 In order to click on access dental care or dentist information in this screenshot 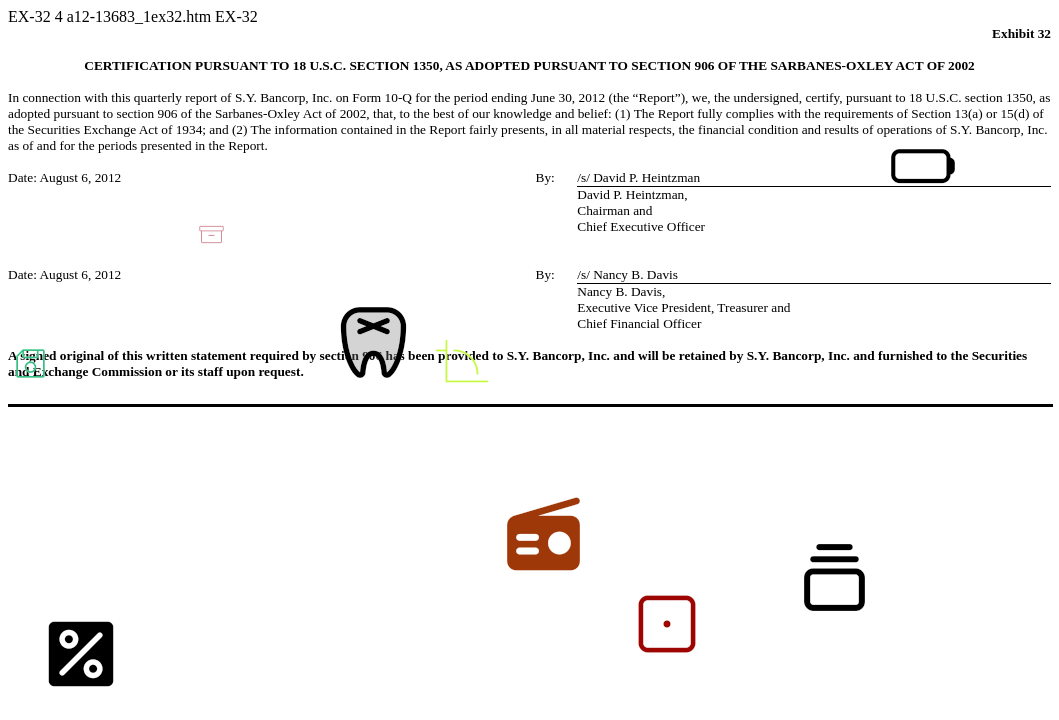, I will do `click(373, 342)`.